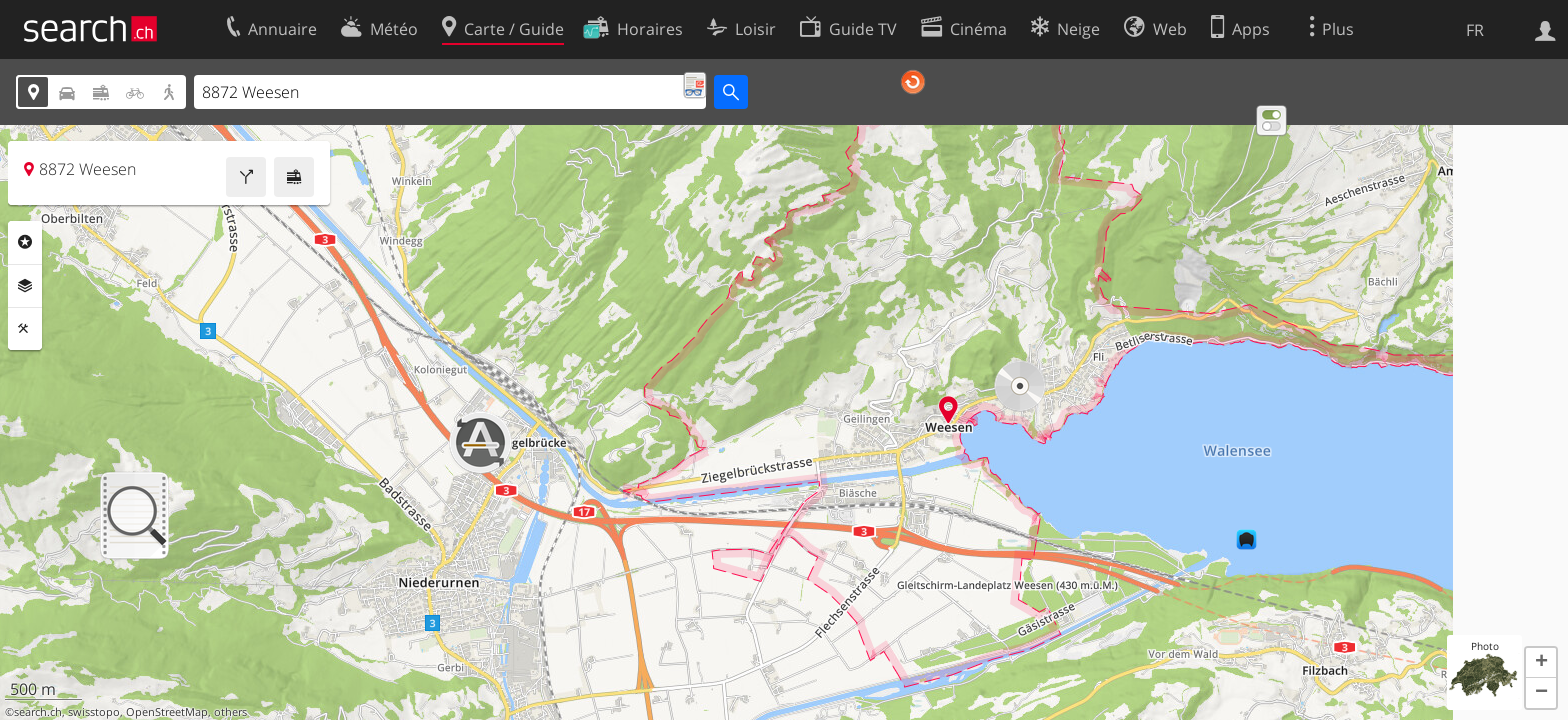 The width and height of the screenshot is (1568, 720). What do you see at coordinates (695, 85) in the screenshot?
I see `open evince document viewer` at bounding box center [695, 85].